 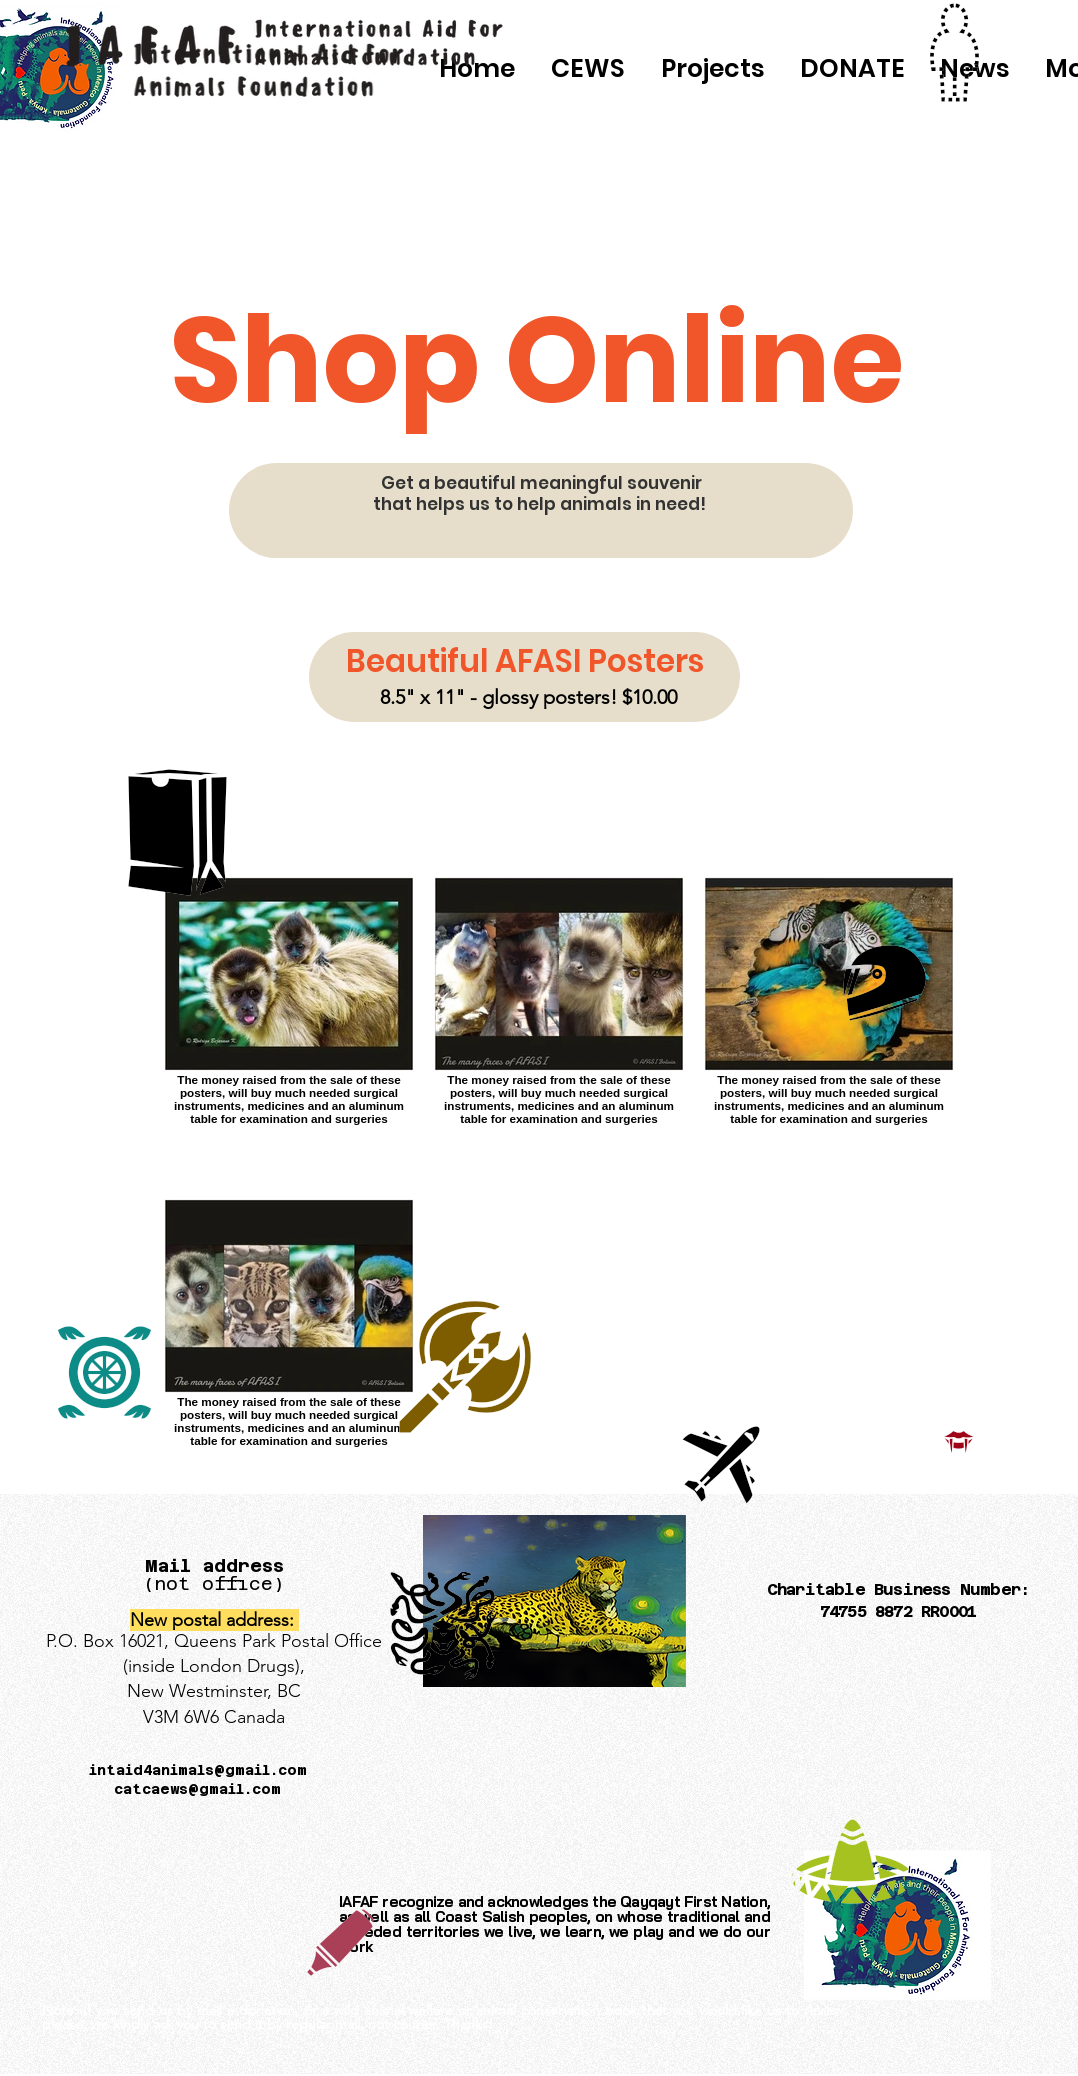 I want to click on toggle invisibility or stealth mode, so click(x=954, y=52).